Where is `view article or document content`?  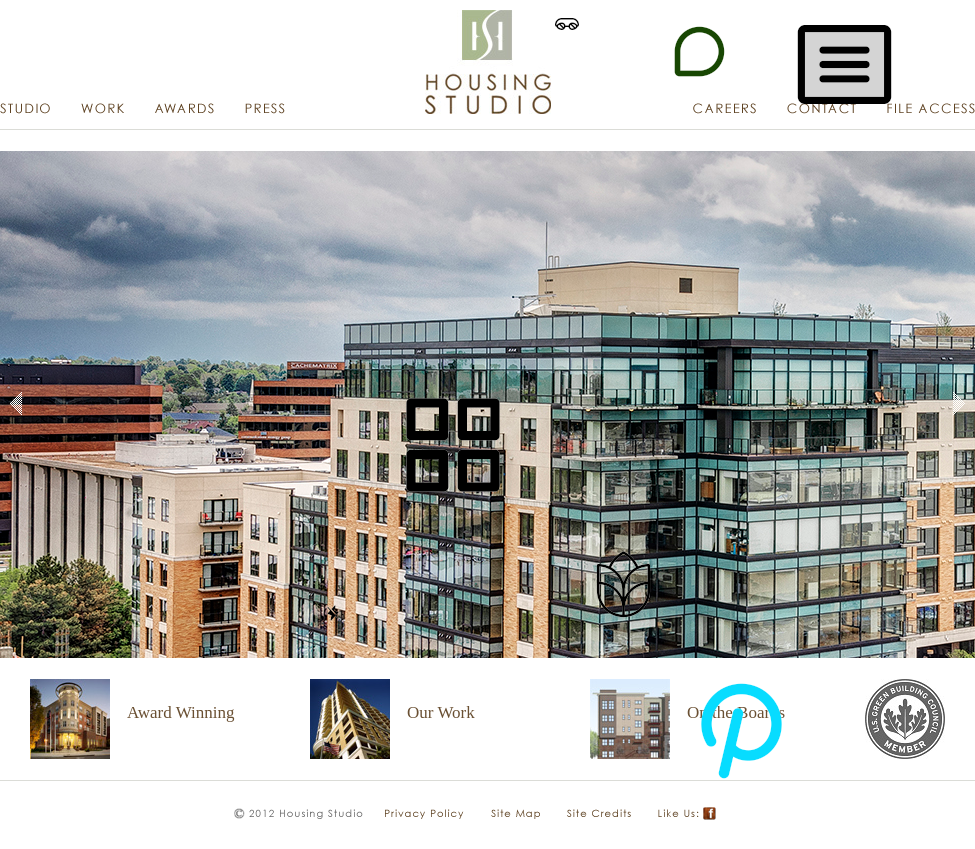
view article or document content is located at coordinates (844, 64).